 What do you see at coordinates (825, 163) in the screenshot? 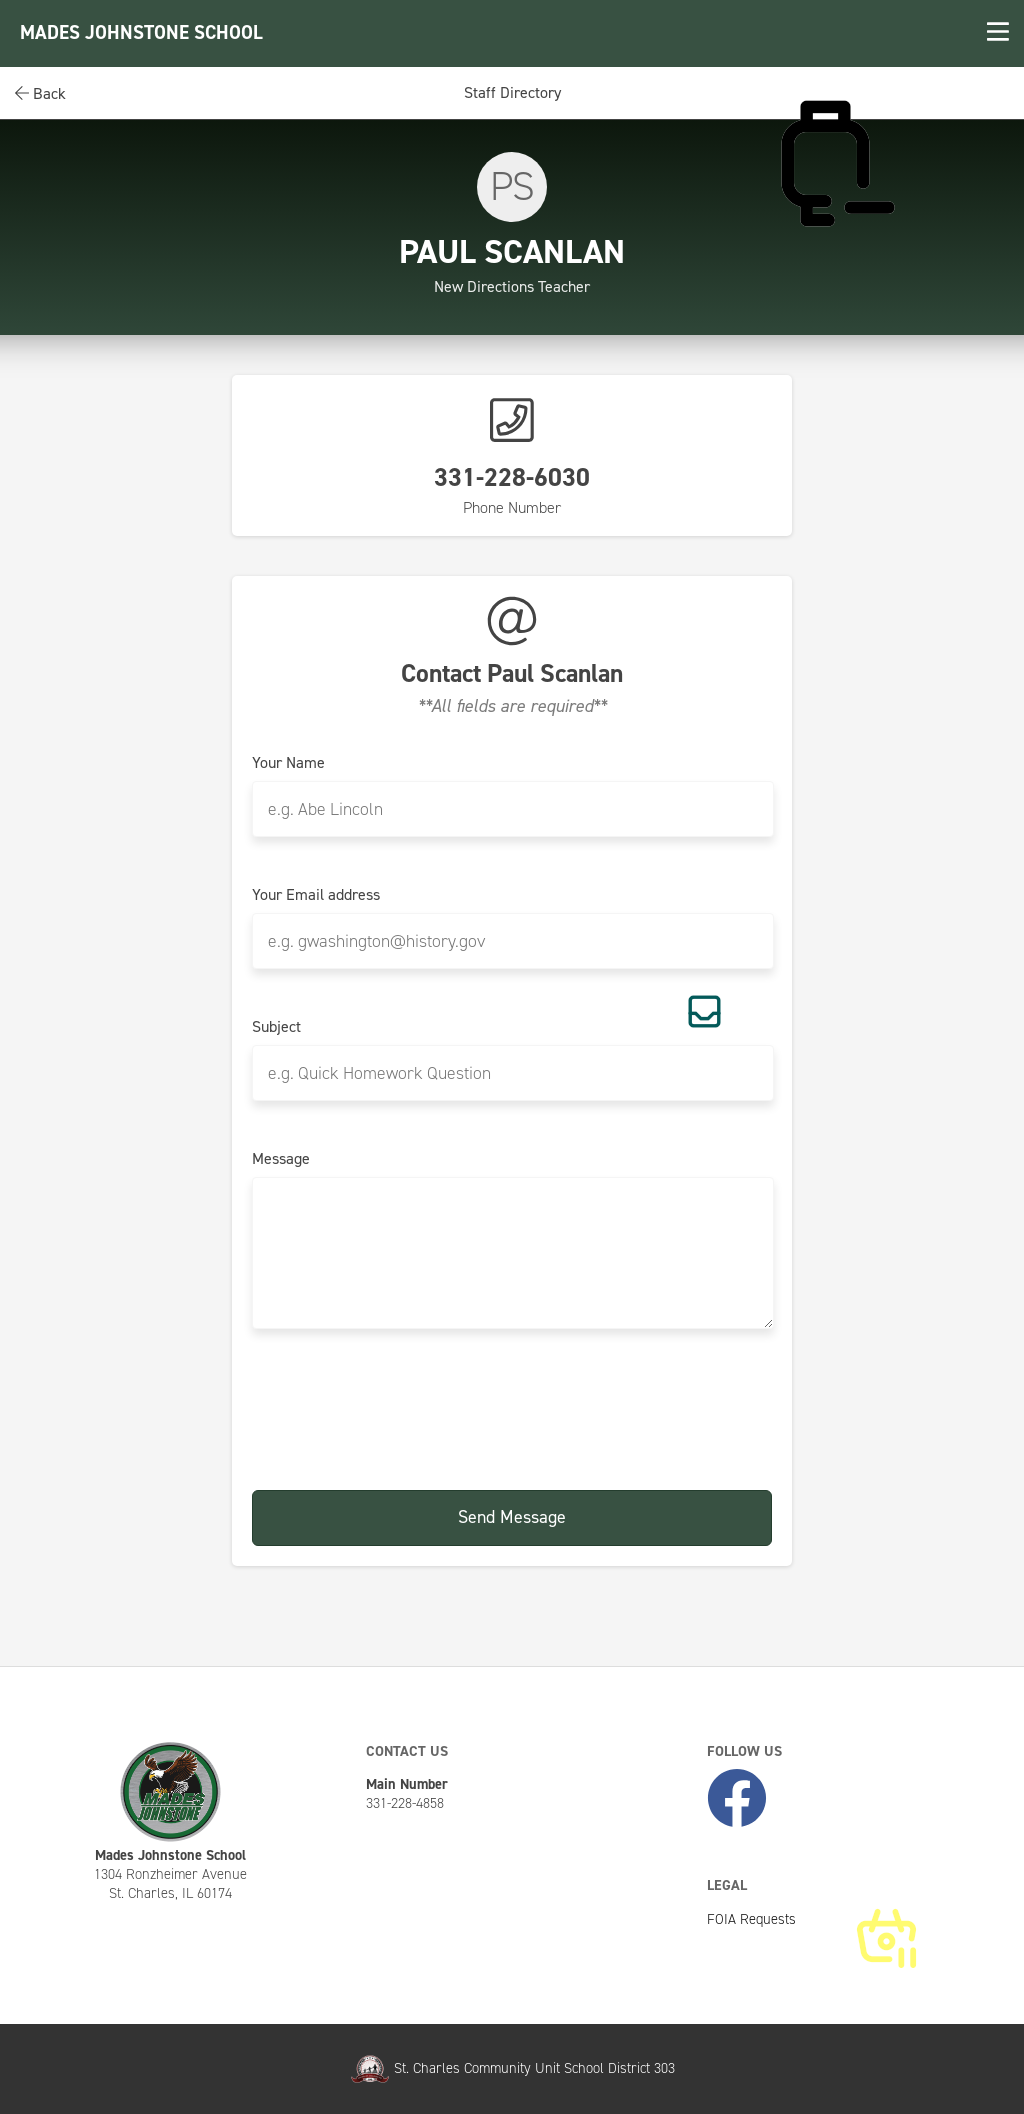
I see `remove a paired smartwatch` at bounding box center [825, 163].